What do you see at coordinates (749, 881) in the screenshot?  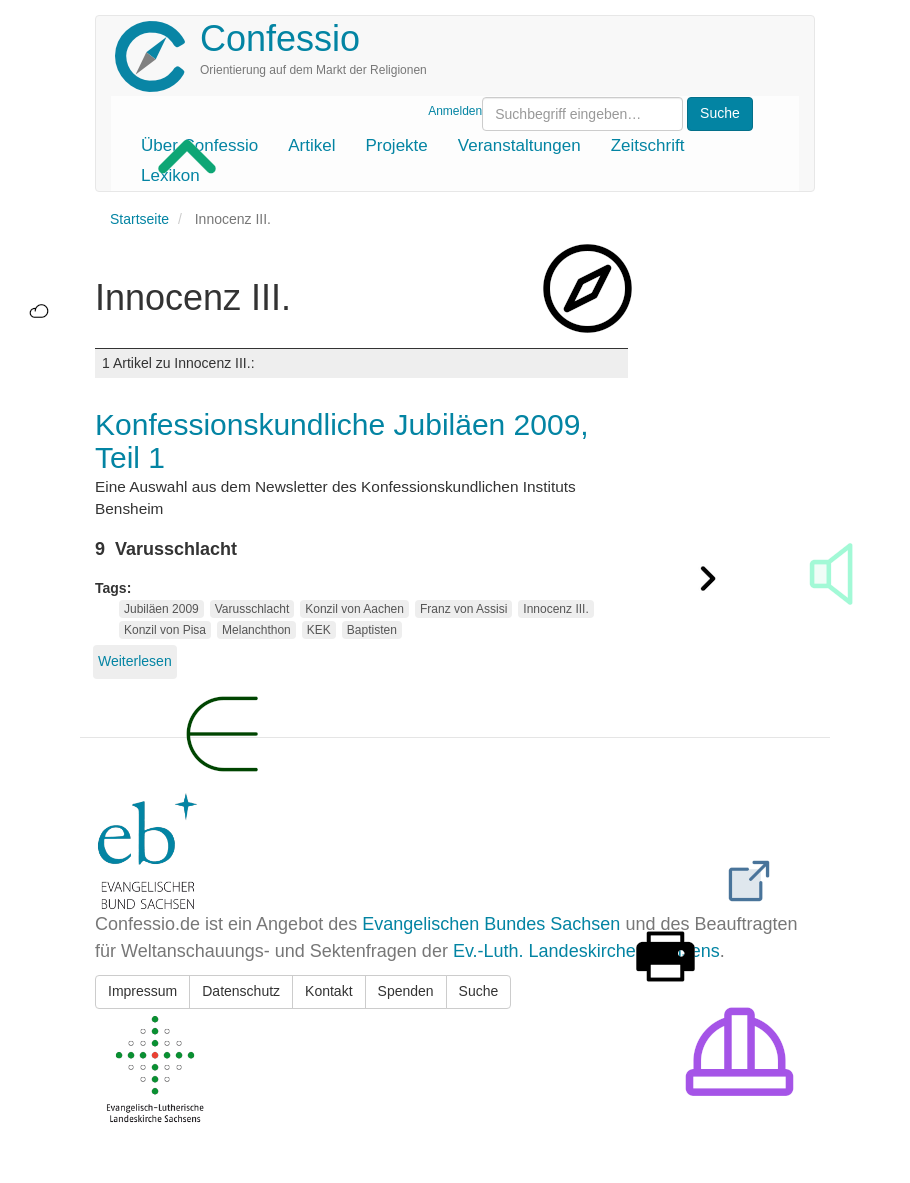 I see `open link in a new window or tab` at bounding box center [749, 881].